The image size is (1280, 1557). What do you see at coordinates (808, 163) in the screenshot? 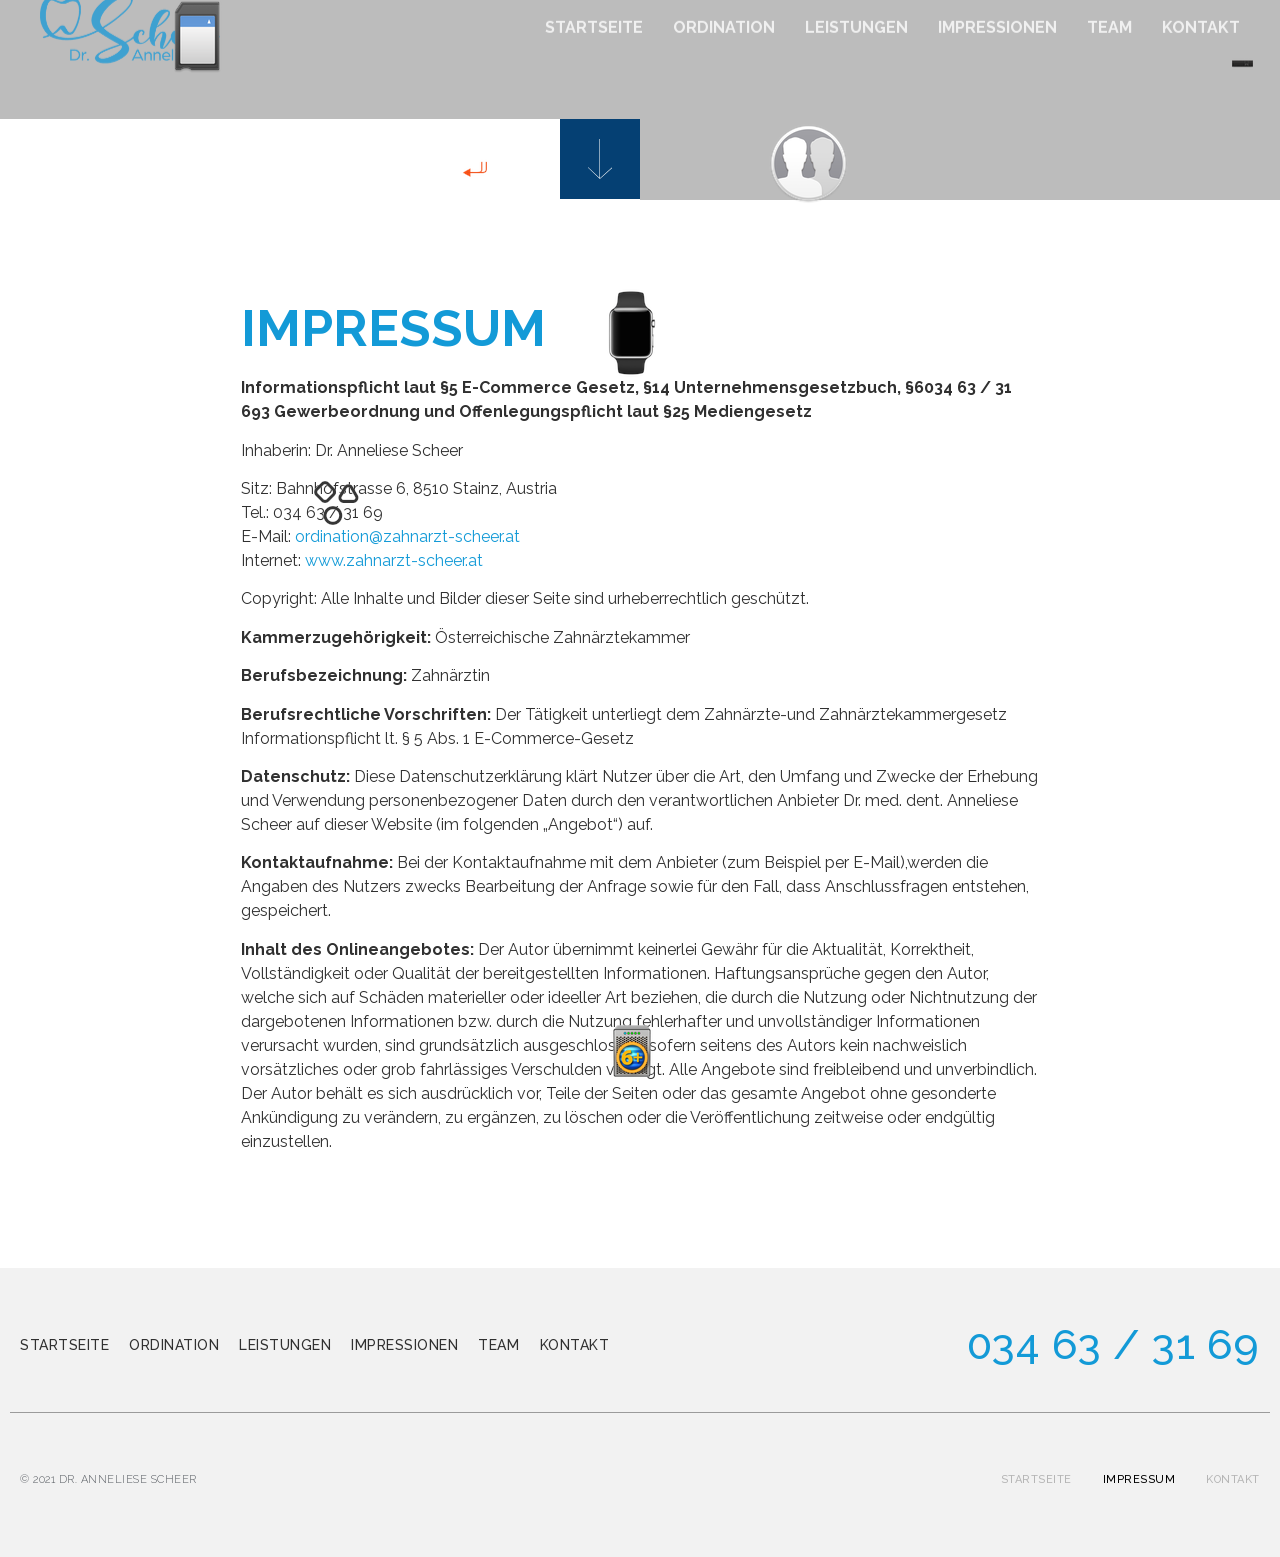
I see `manage user groups` at bounding box center [808, 163].